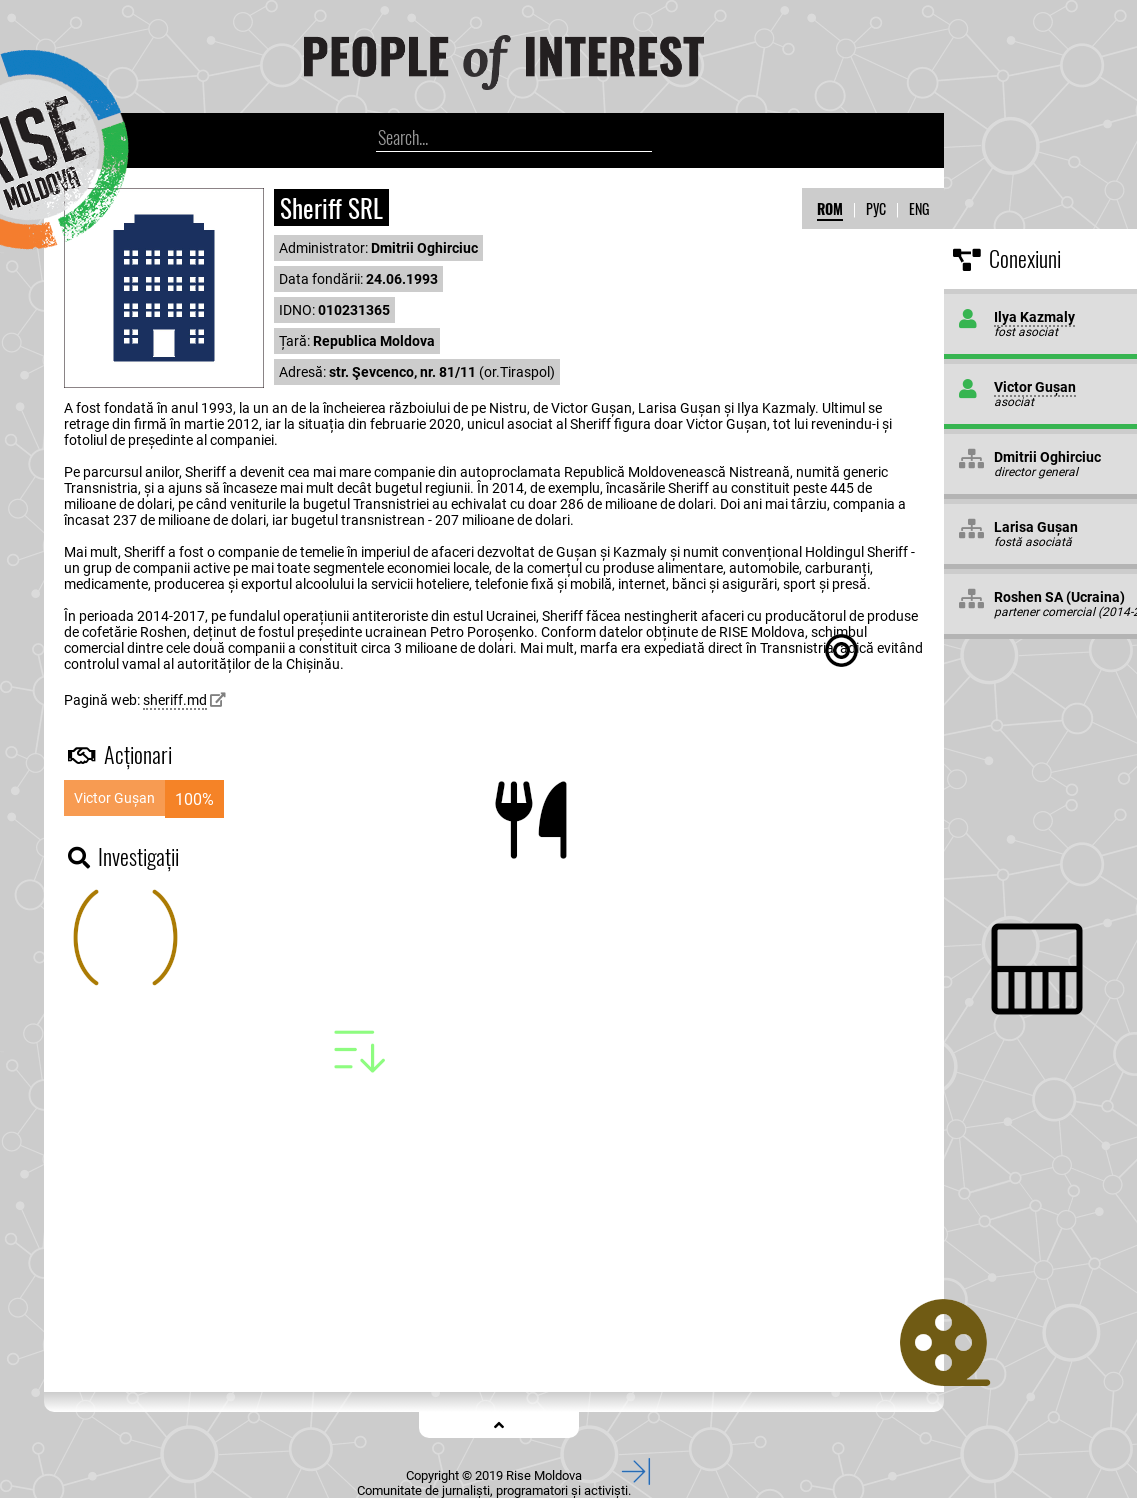 This screenshot has width=1137, height=1498. I want to click on insert parentheses or brackets in text, so click(125, 937).